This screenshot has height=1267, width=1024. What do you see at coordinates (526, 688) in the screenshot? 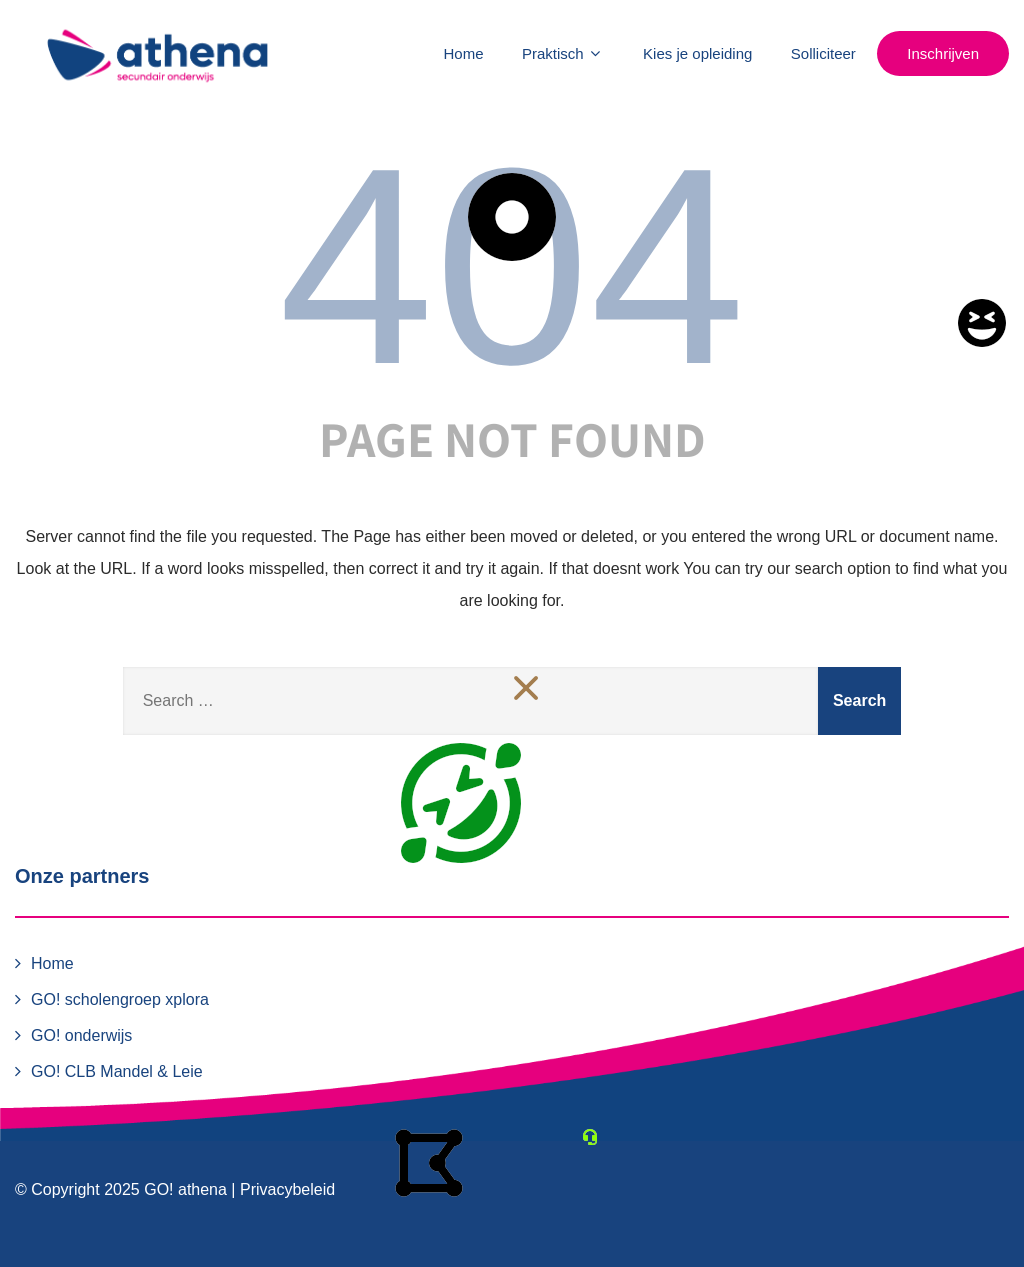
I see `close the current window or dialog` at bounding box center [526, 688].